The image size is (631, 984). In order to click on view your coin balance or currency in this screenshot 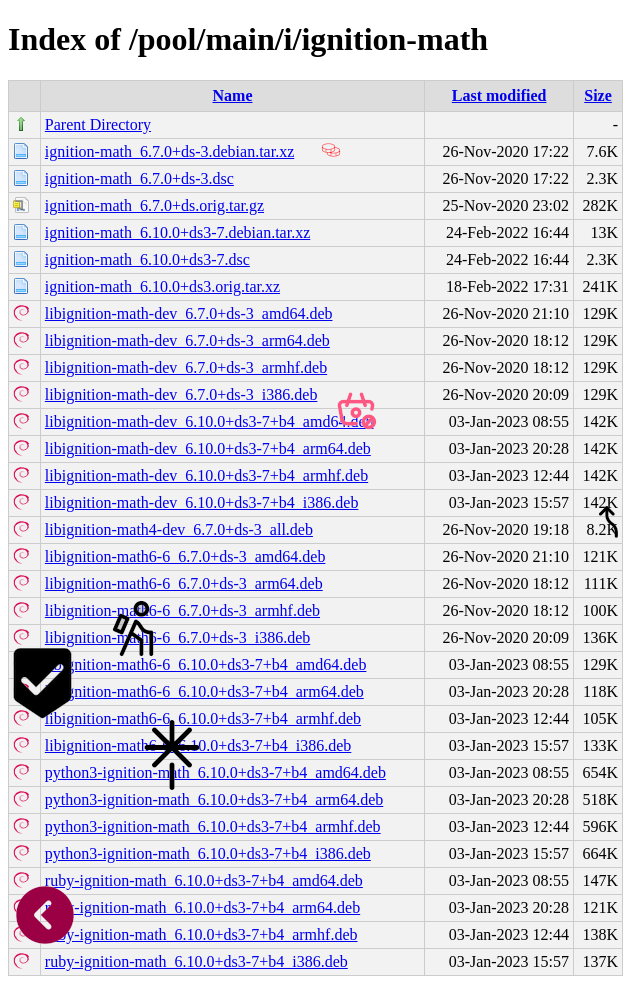, I will do `click(331, 150)`.